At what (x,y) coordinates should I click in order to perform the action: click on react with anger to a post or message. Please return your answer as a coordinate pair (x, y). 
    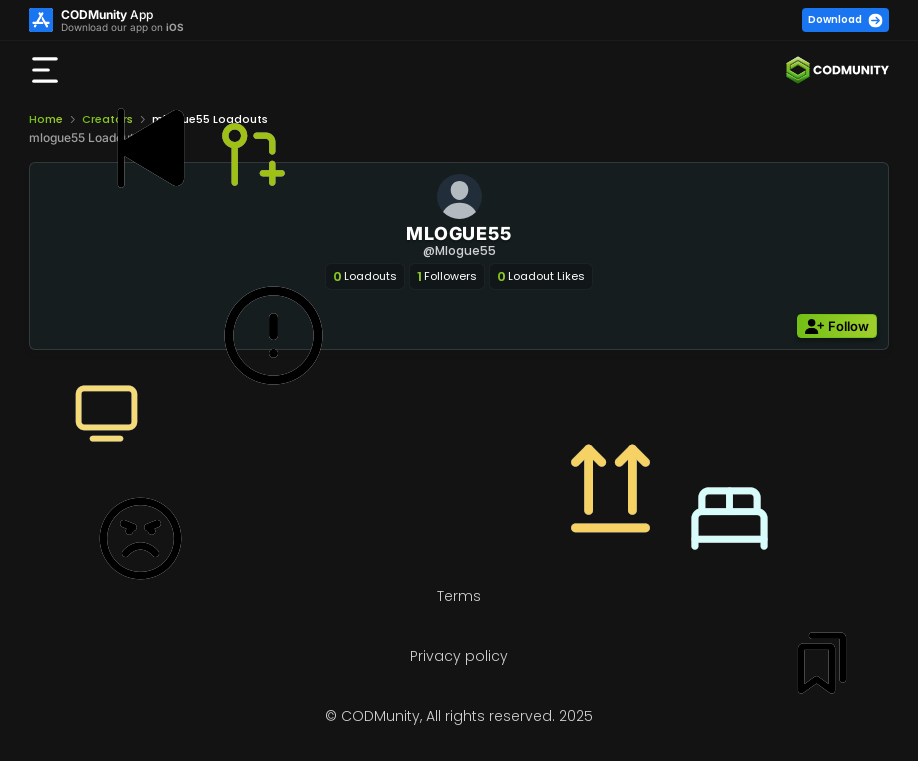
    Looking at the image, I should click on (140, 538).